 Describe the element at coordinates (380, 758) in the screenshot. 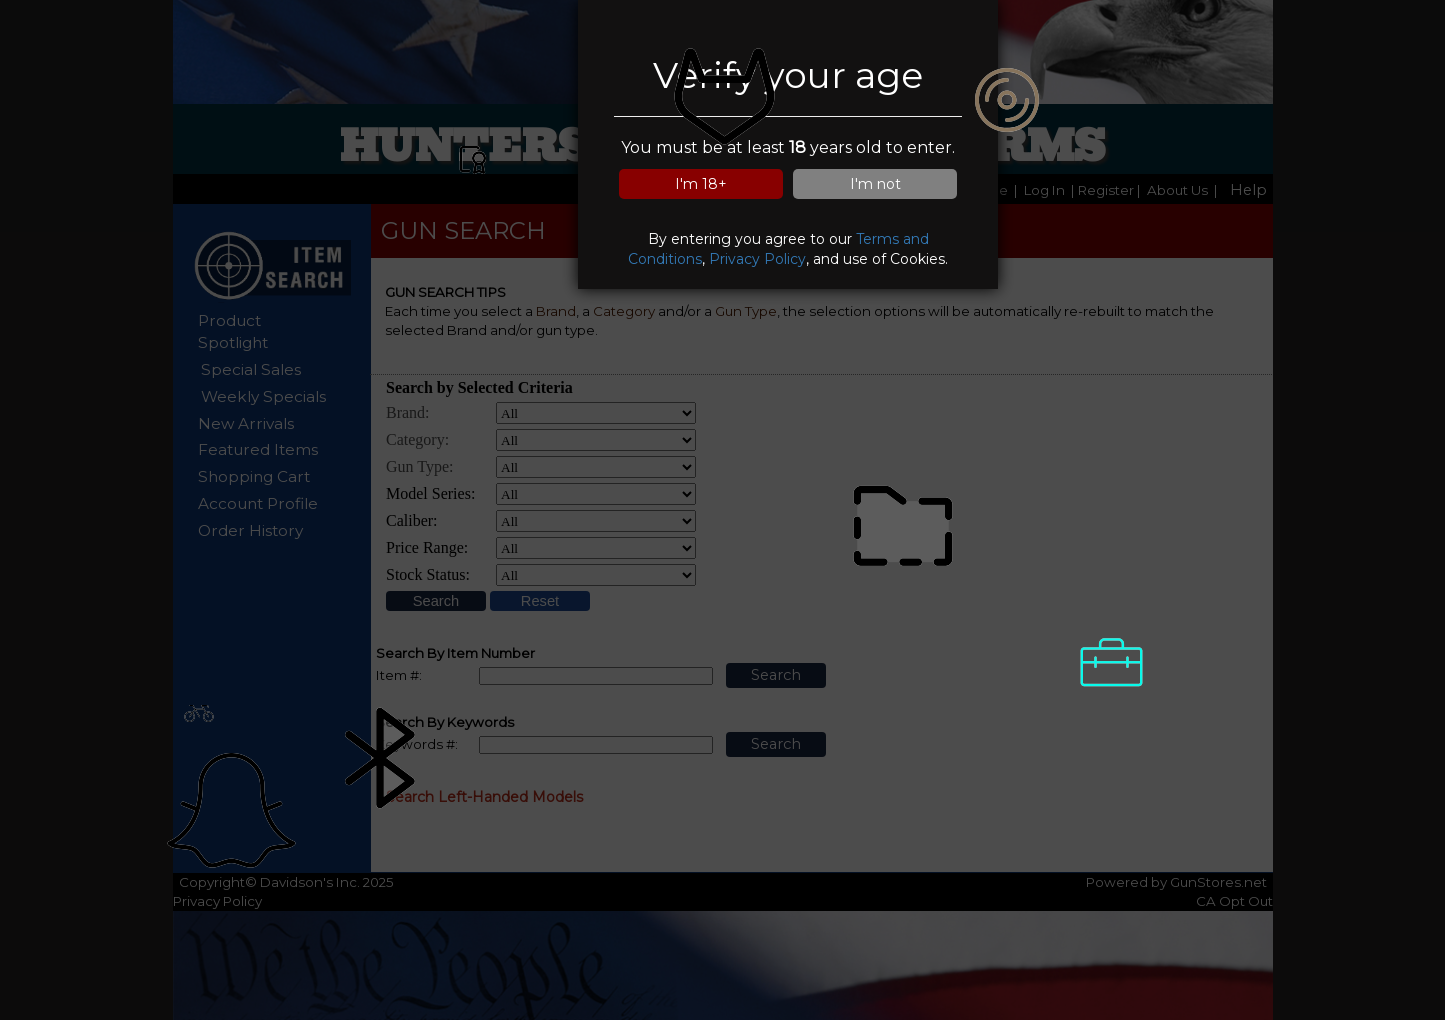

I see `toggle bluetooth connectivity on or off` at that location.